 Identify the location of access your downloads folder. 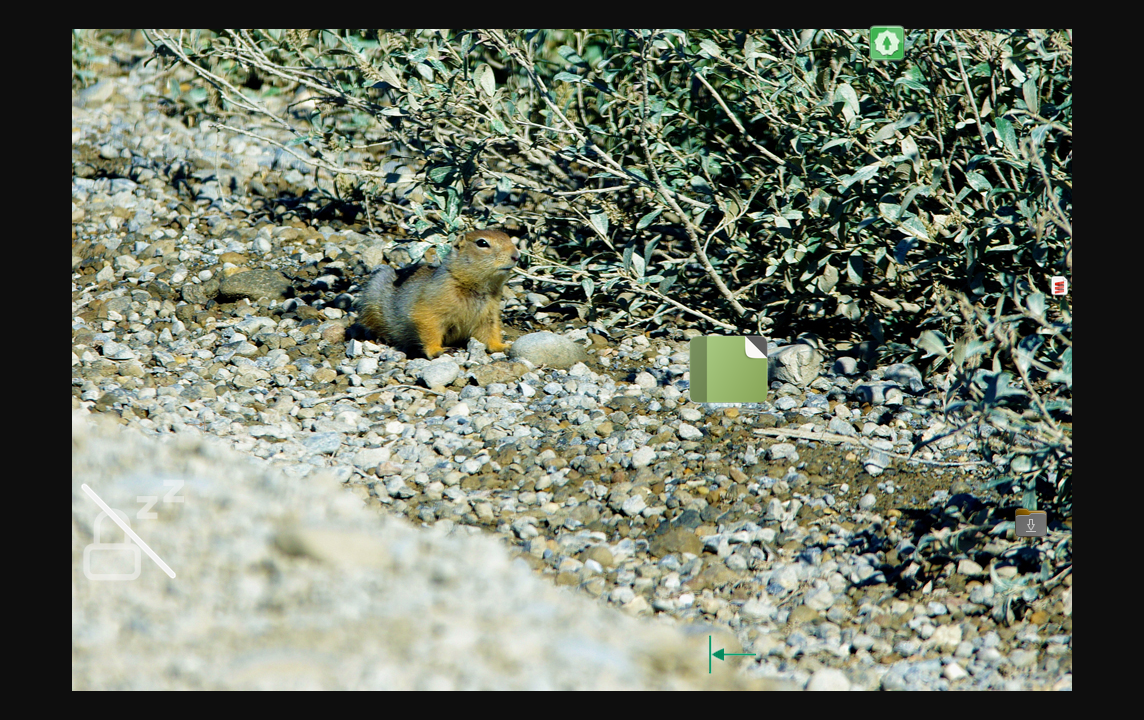
(1031, 522).